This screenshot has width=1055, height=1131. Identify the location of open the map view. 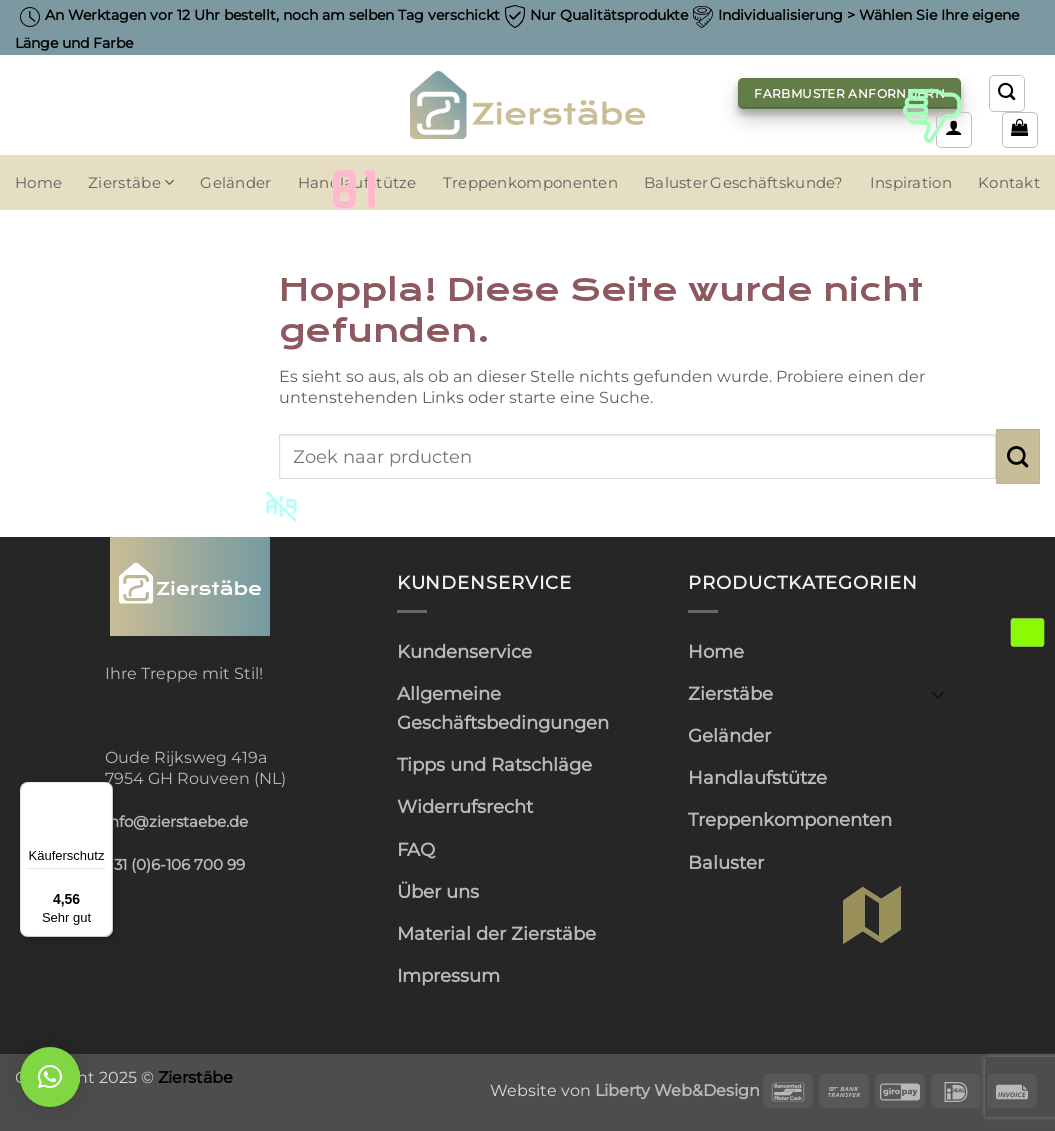
(872, 915).